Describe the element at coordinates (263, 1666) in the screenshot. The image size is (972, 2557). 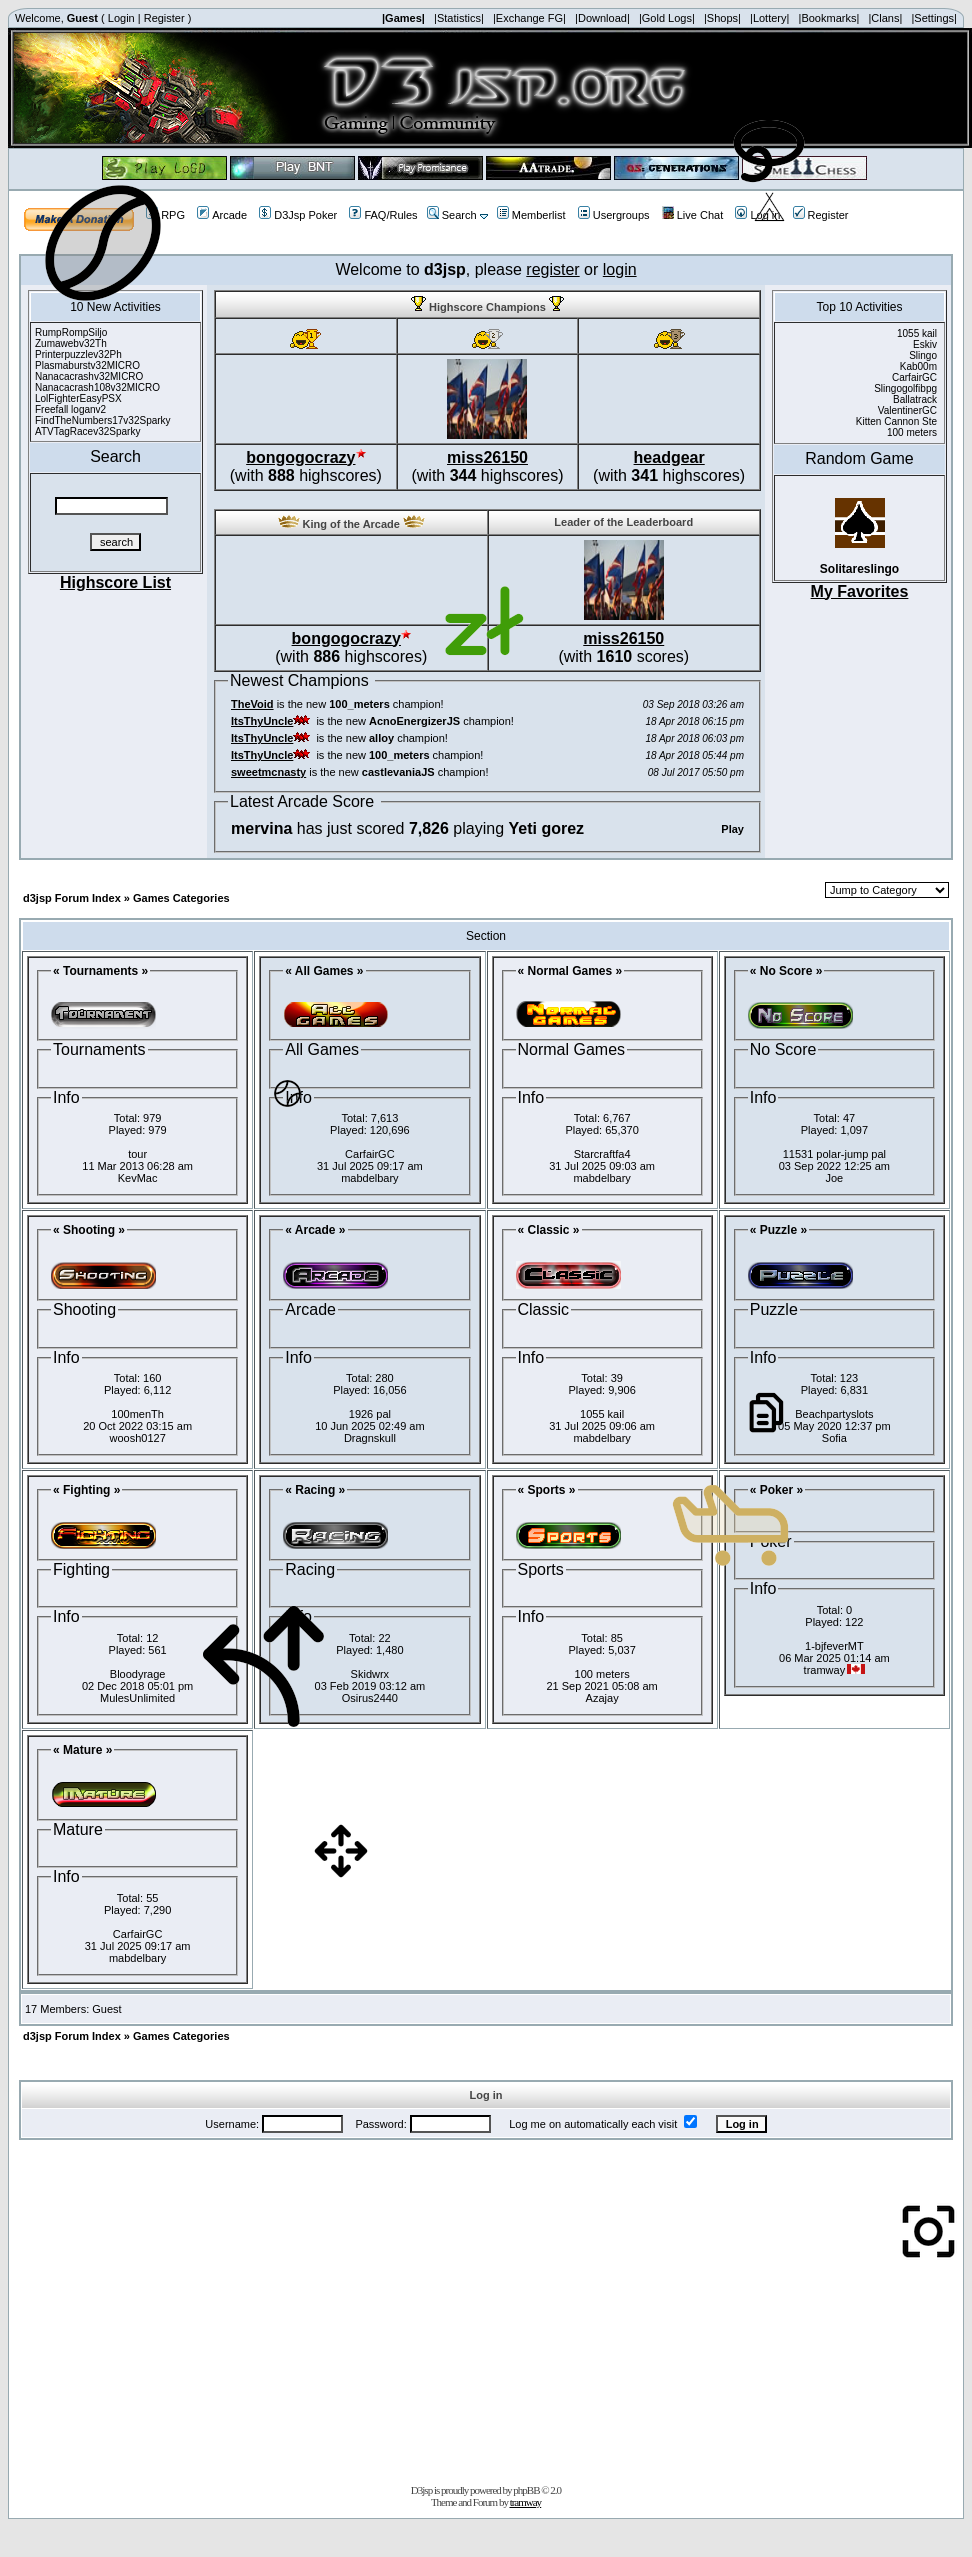
I see `take the left ramp or exit` at that location.